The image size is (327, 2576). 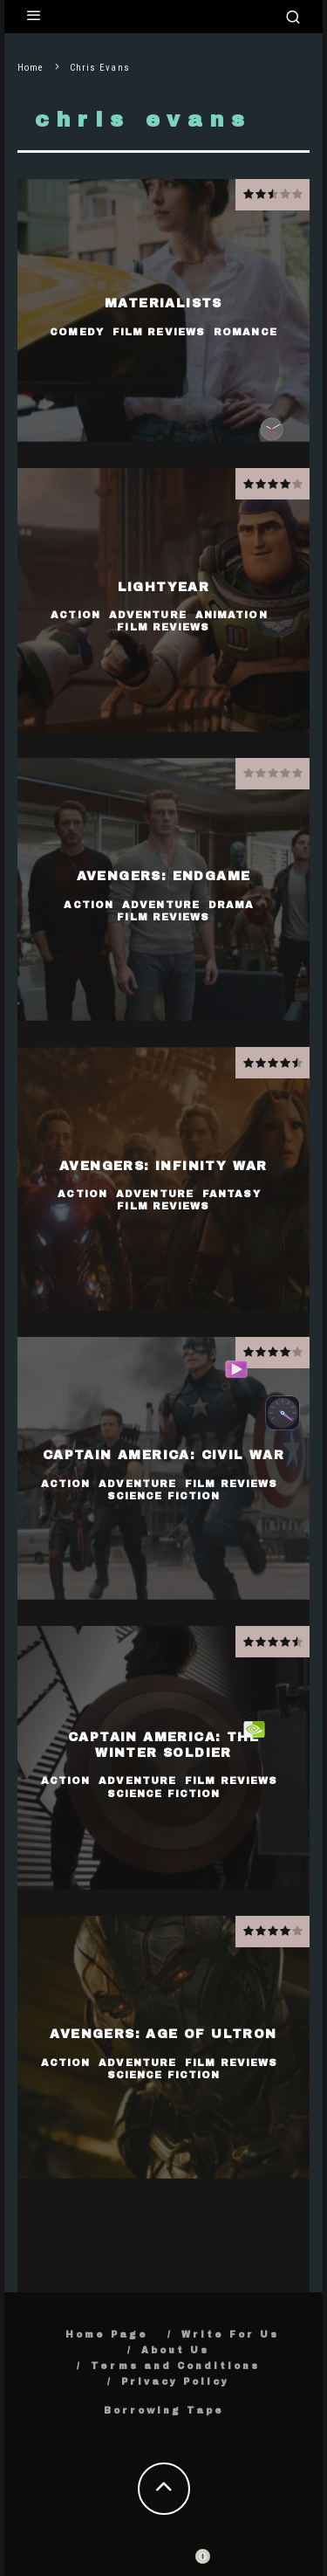 What do you see at coordinates (254, 1729) in the screenshot?
I see `open nvidia graphics card settings` at bounding box center [254, 1729].